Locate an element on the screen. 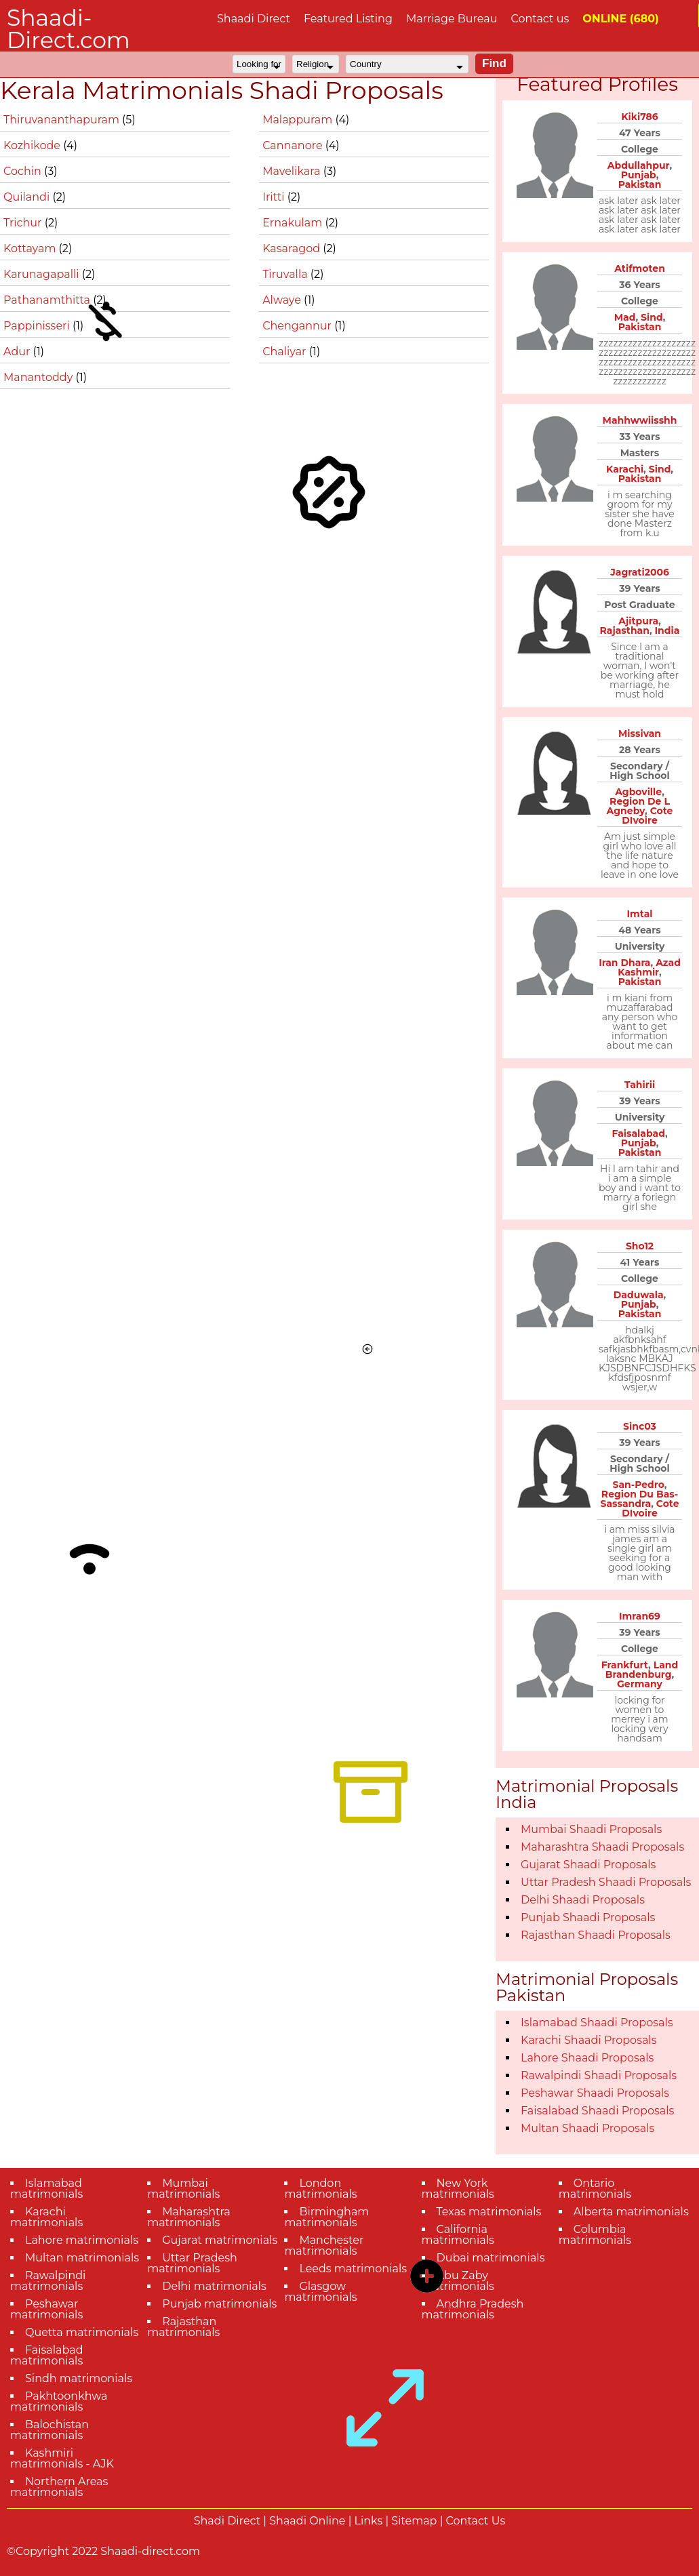  indicates weak wifi signal strength is located at coordinates (89, 1539).